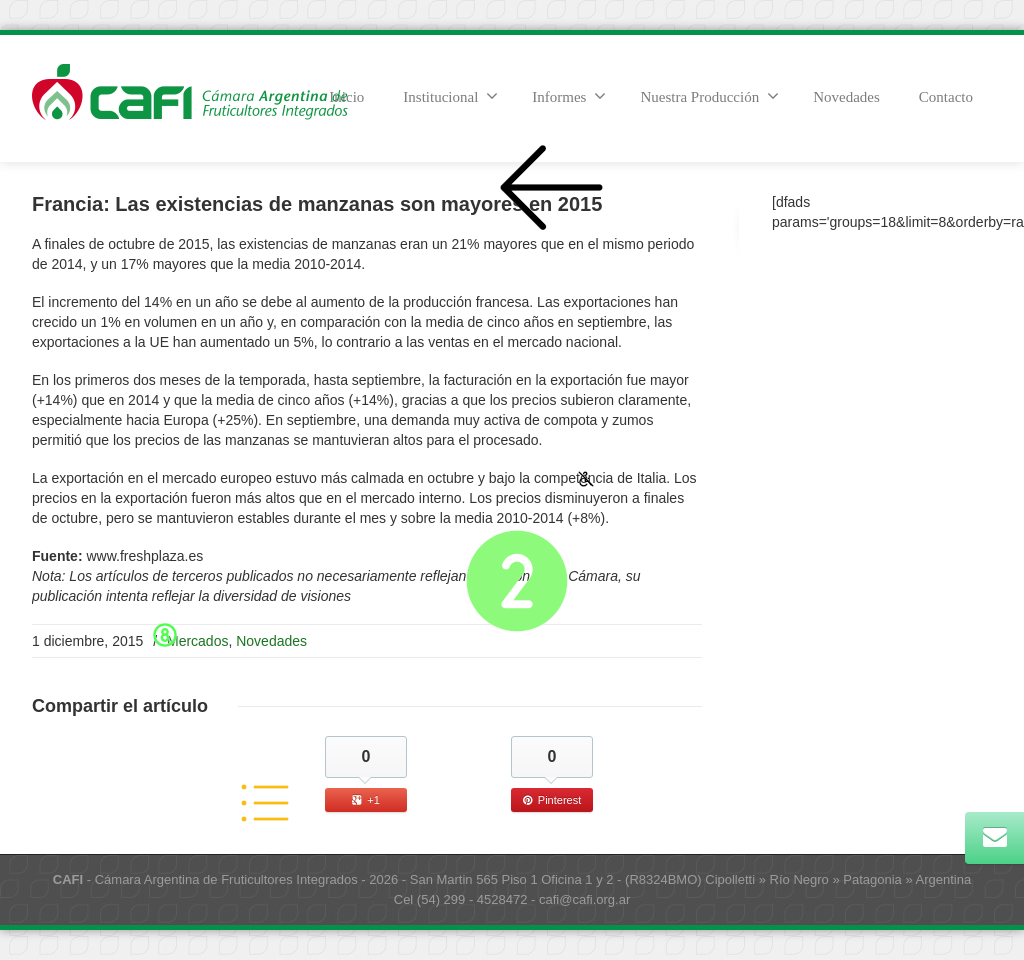 The height and width of the screenshot is (960, 1024). What do you see at coordinates (165, 635) in the screenshot?
I see `indicates step 8 in a numbered process` at bounding box center [165, 635].